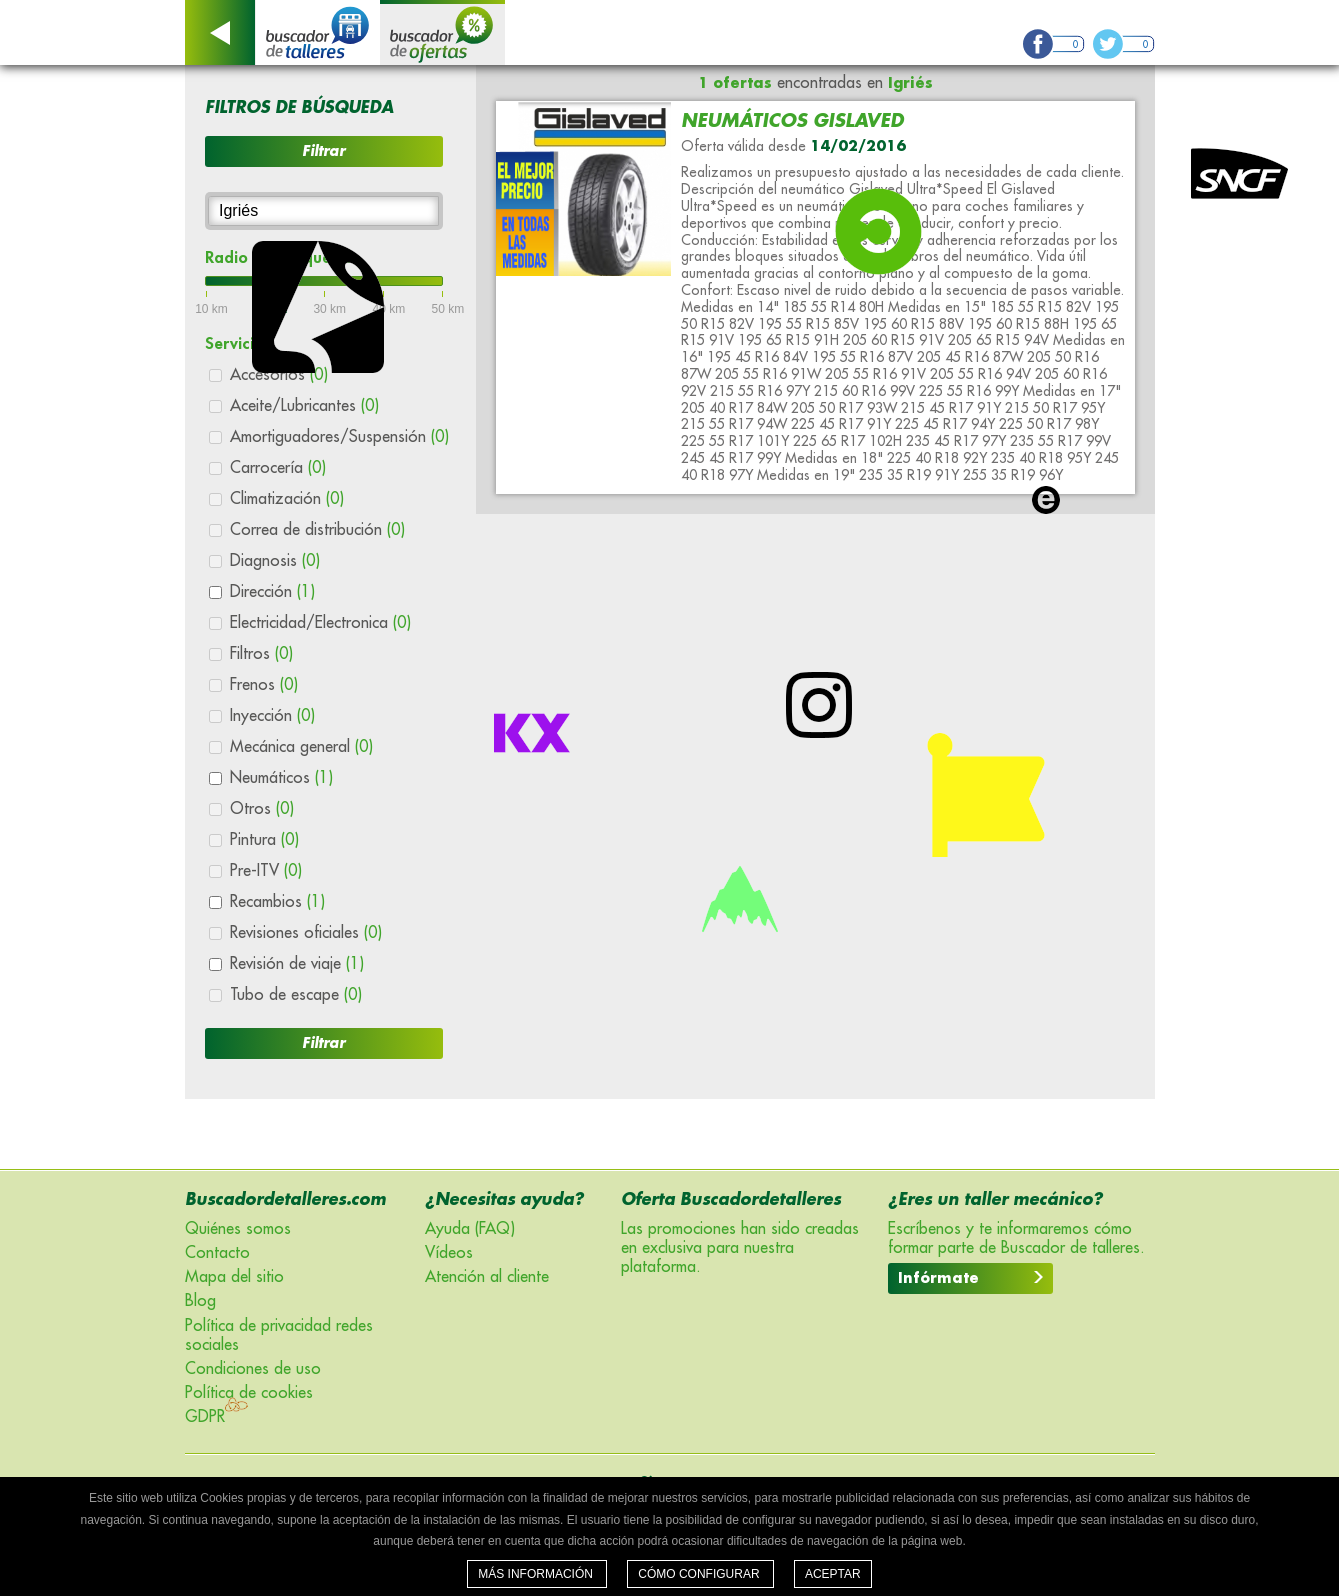 The width and height of the screenshot is (1339, 1596). I want to click on indicates content licensed under copyleft, so click(878, 231).